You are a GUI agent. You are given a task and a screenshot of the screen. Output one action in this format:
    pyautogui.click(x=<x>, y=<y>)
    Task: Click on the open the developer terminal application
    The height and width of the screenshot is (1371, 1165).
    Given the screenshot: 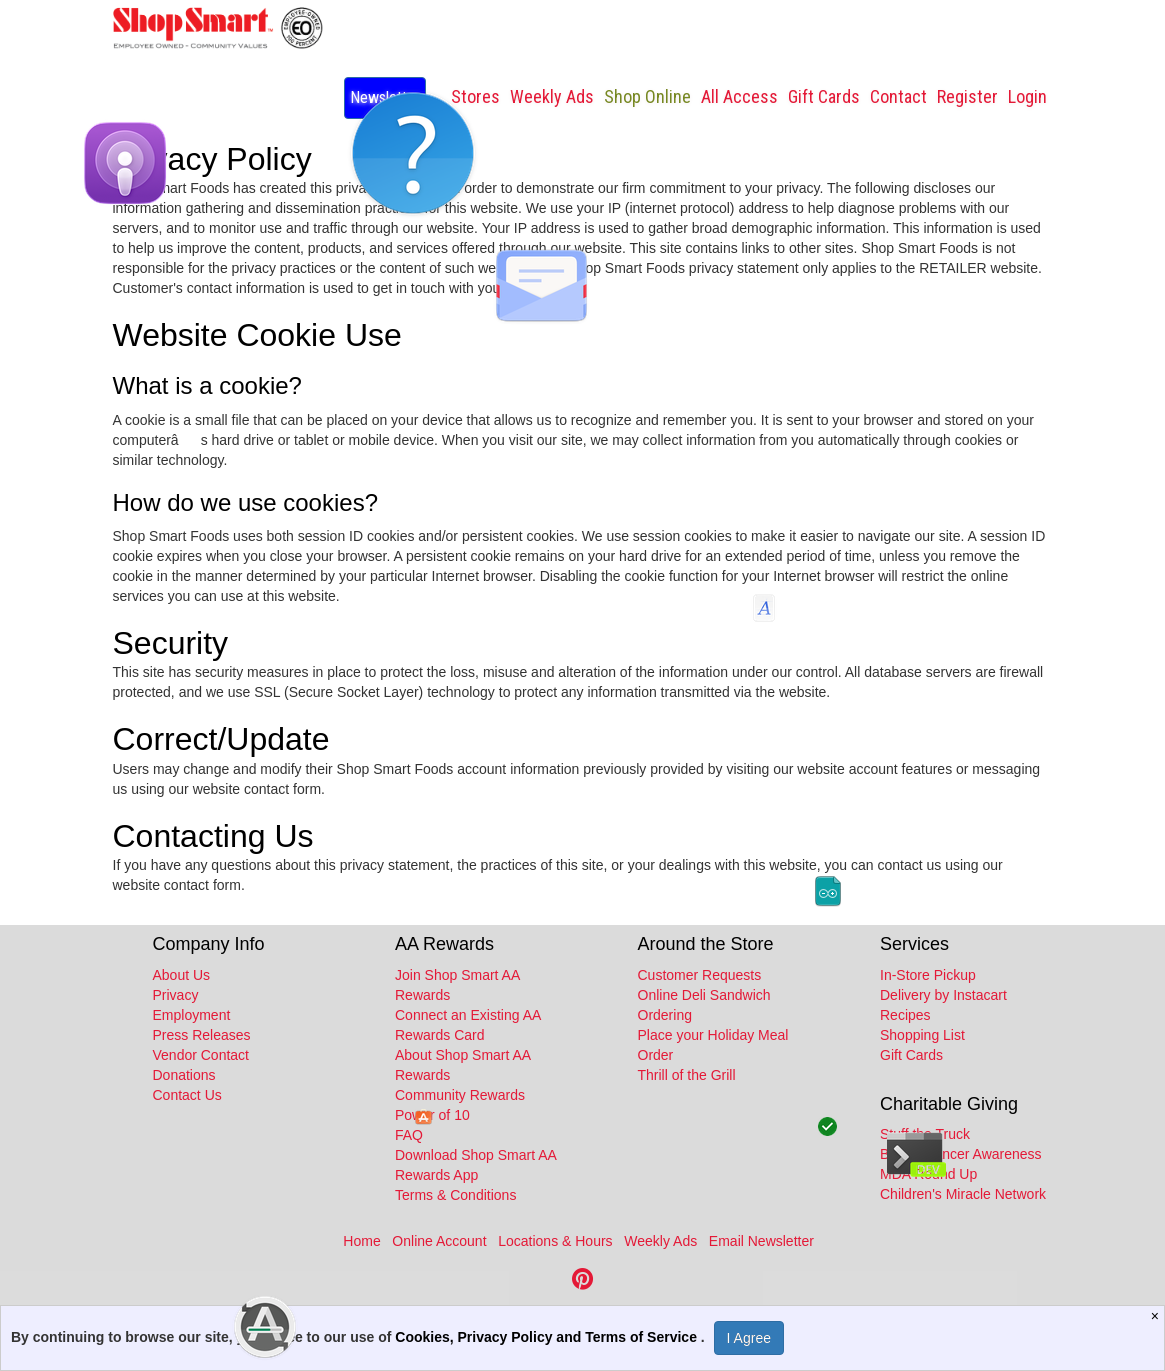 What is the action you would take?
    pyautogui.click(x=916, y=1153)
    